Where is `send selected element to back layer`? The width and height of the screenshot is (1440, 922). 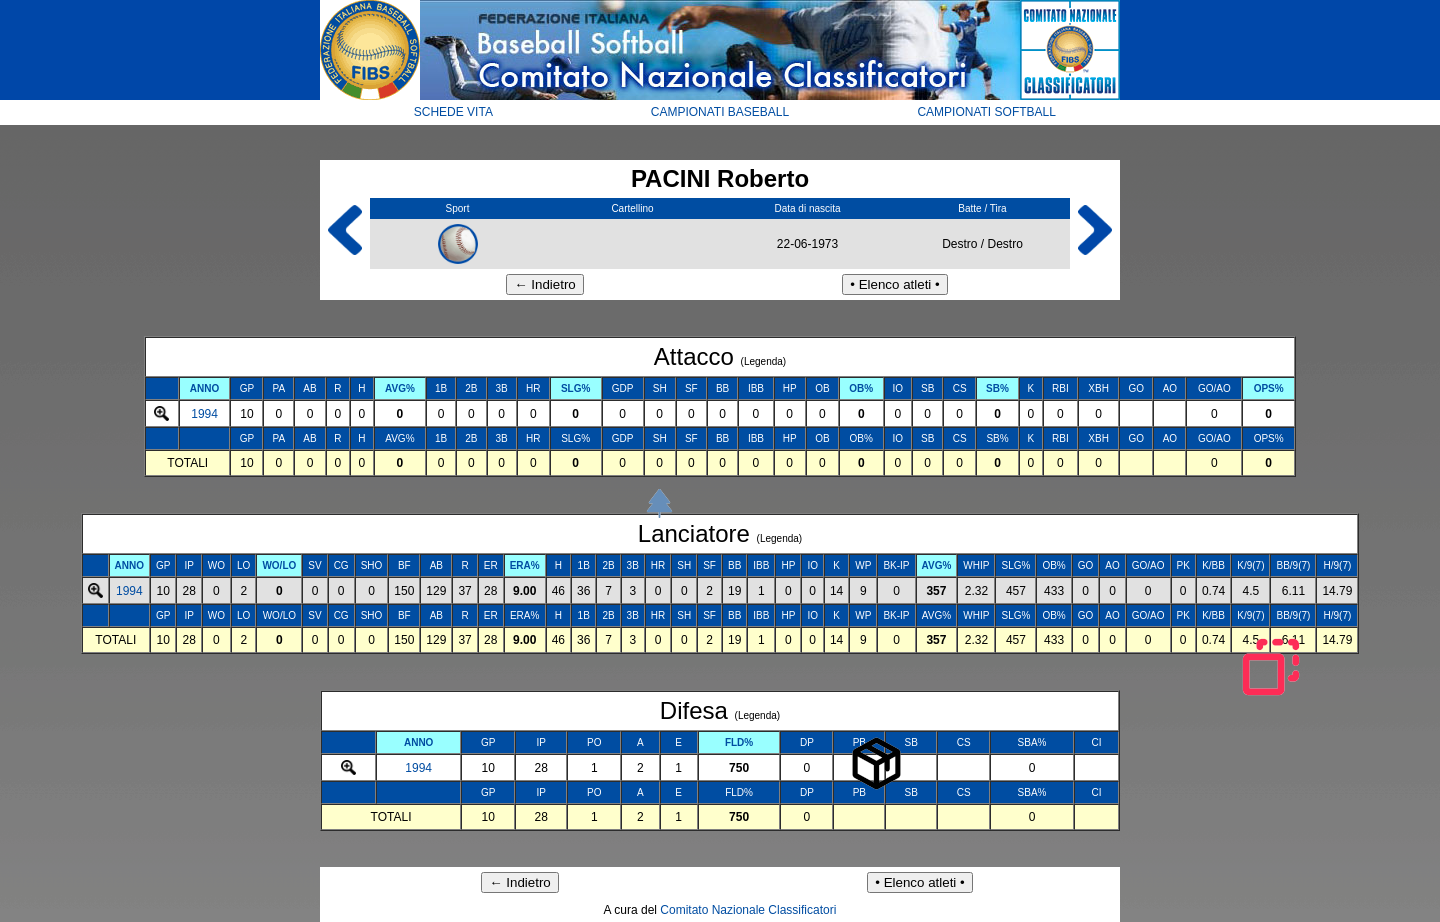 send selected element to back layer is located at coordinates (1271, 667).